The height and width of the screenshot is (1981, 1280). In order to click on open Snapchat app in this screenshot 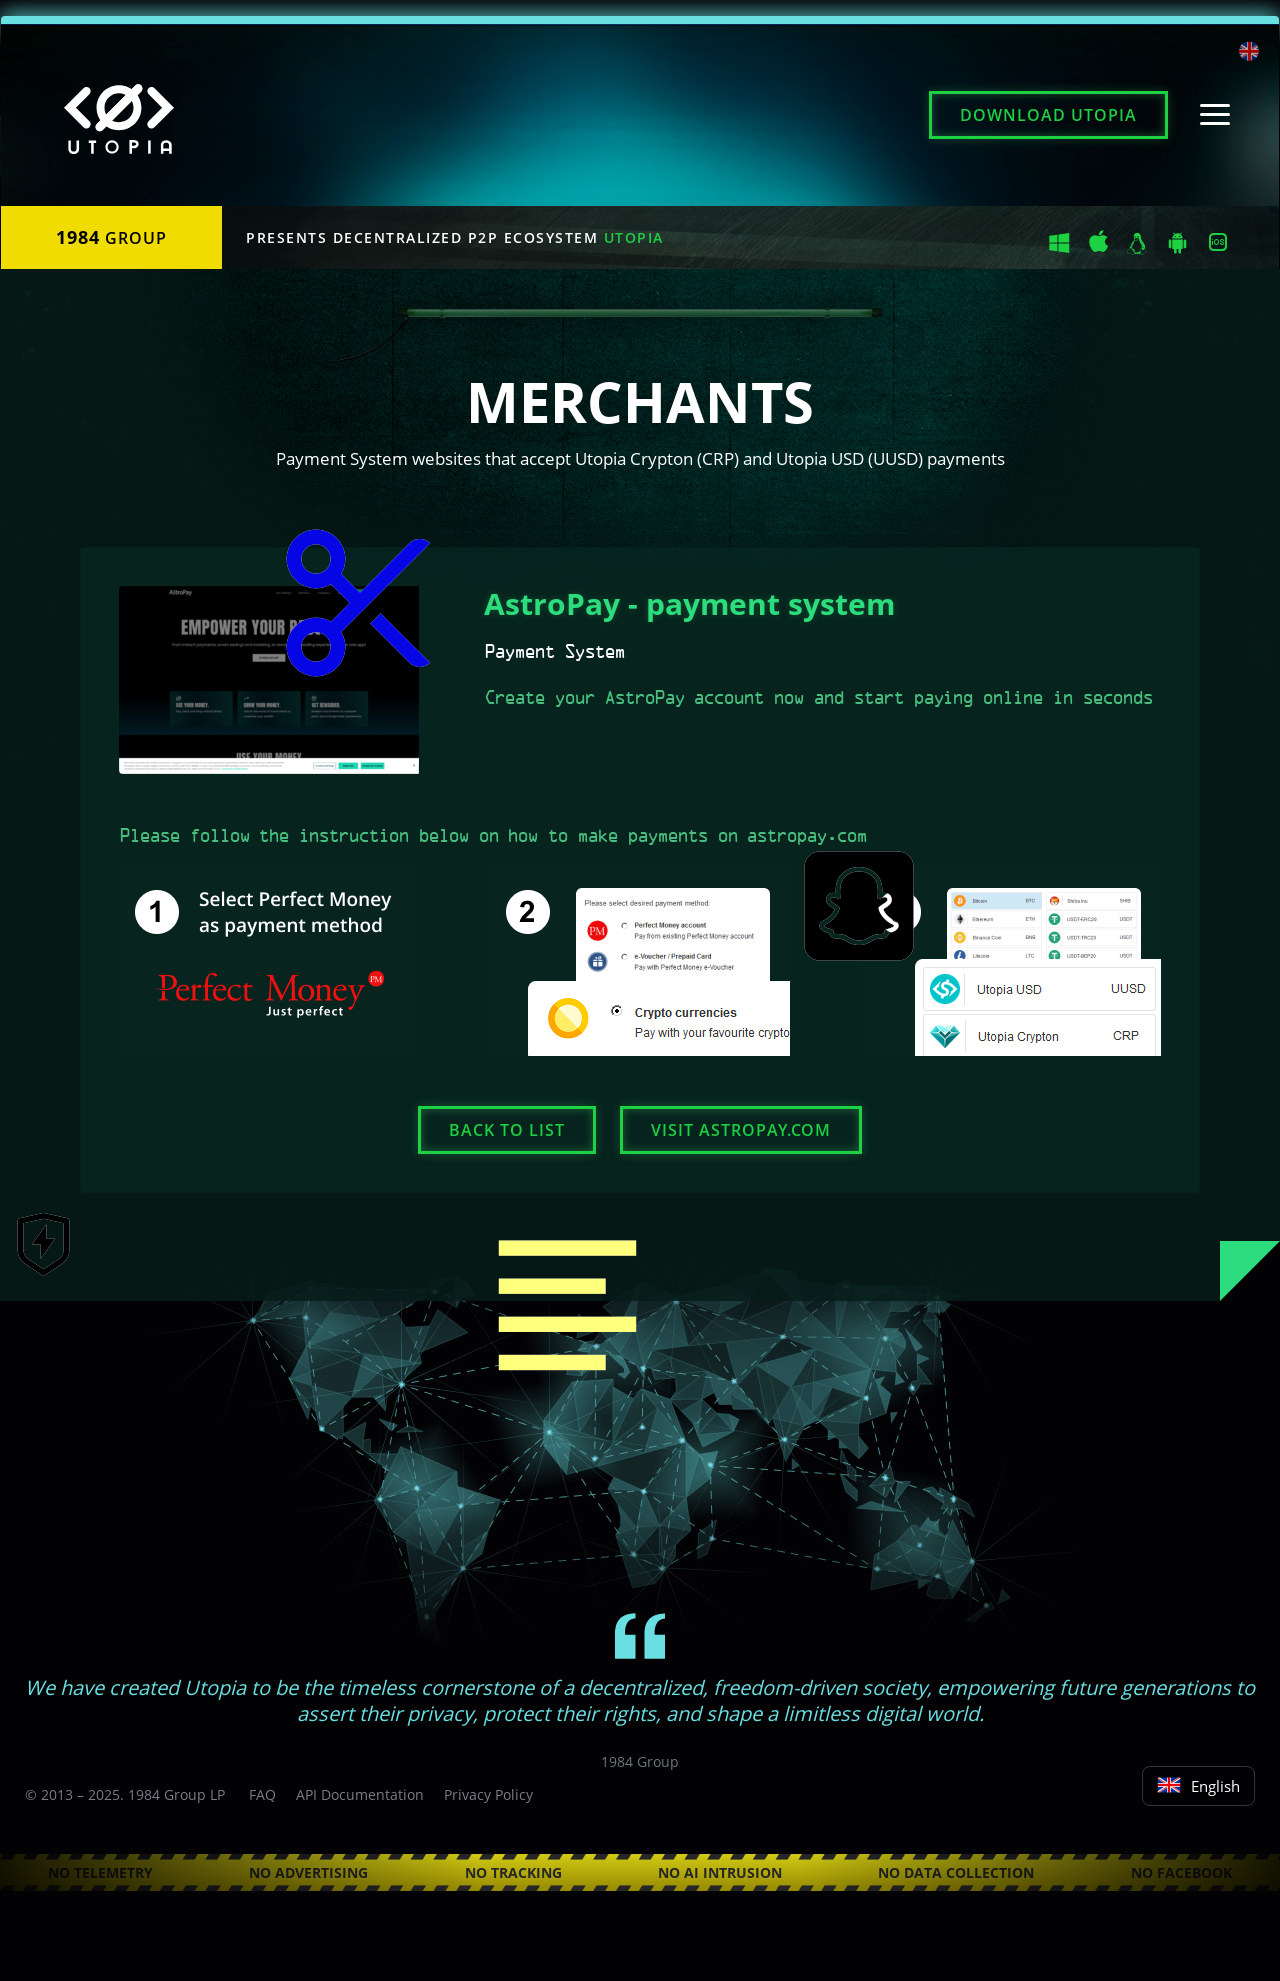, I will do `click(859, 906)`.